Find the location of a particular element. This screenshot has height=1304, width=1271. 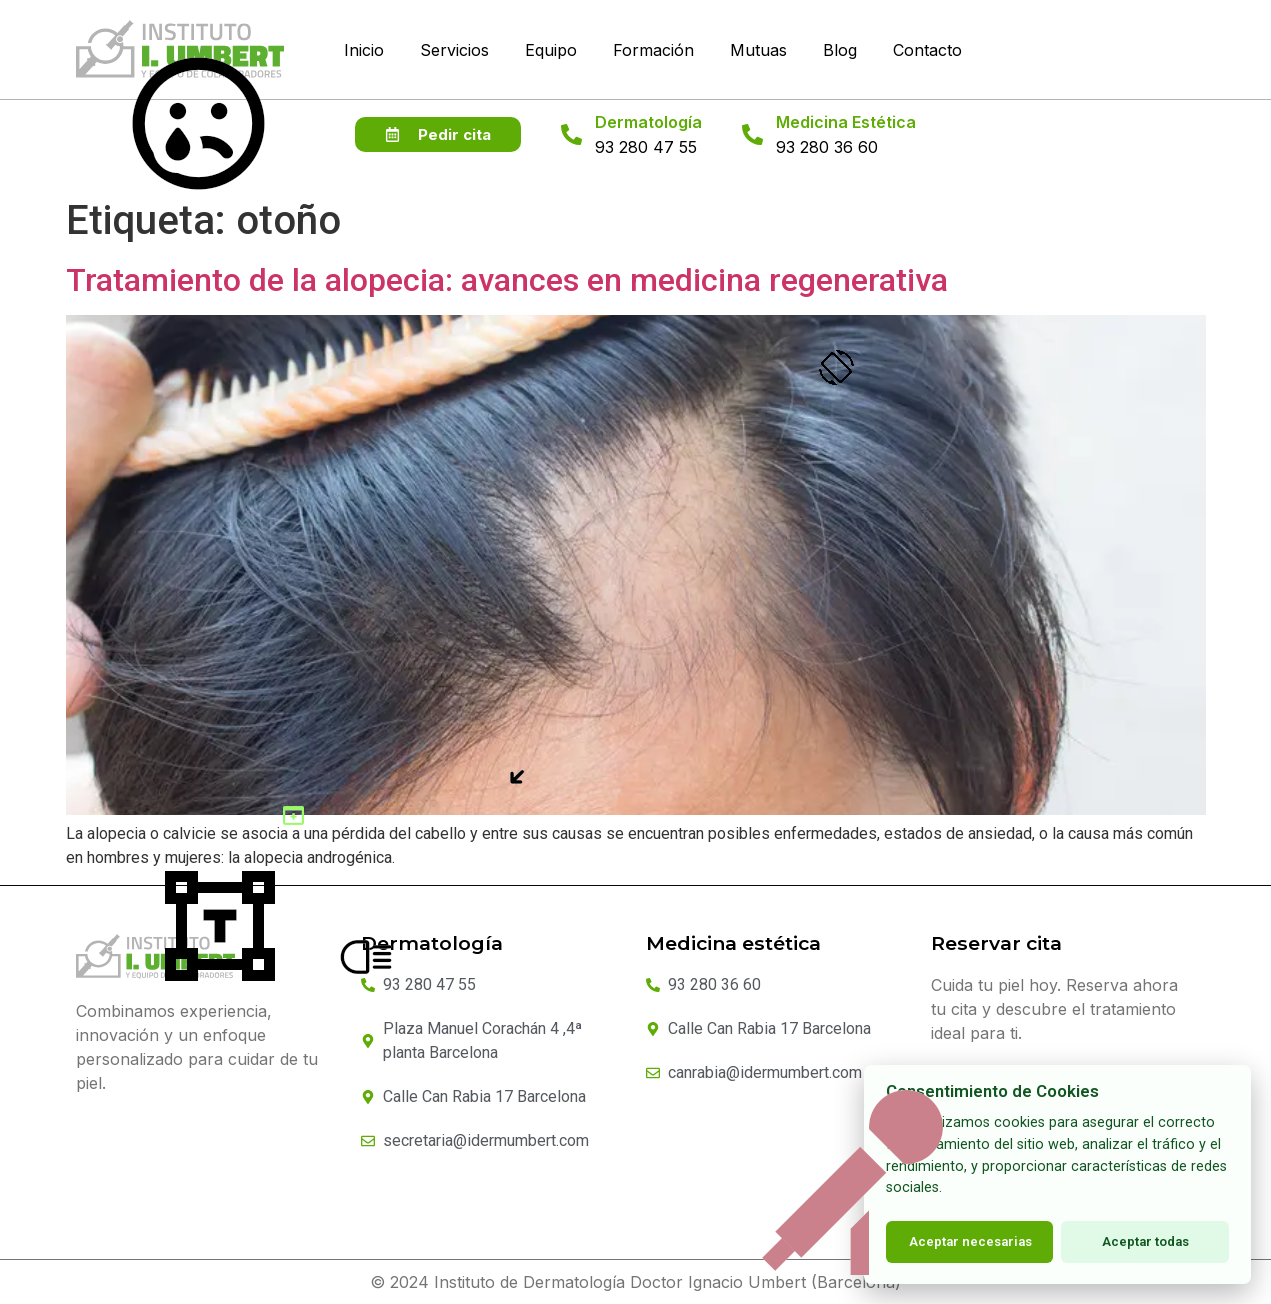

insert a text box or text field is located at coordinates (220, 926).